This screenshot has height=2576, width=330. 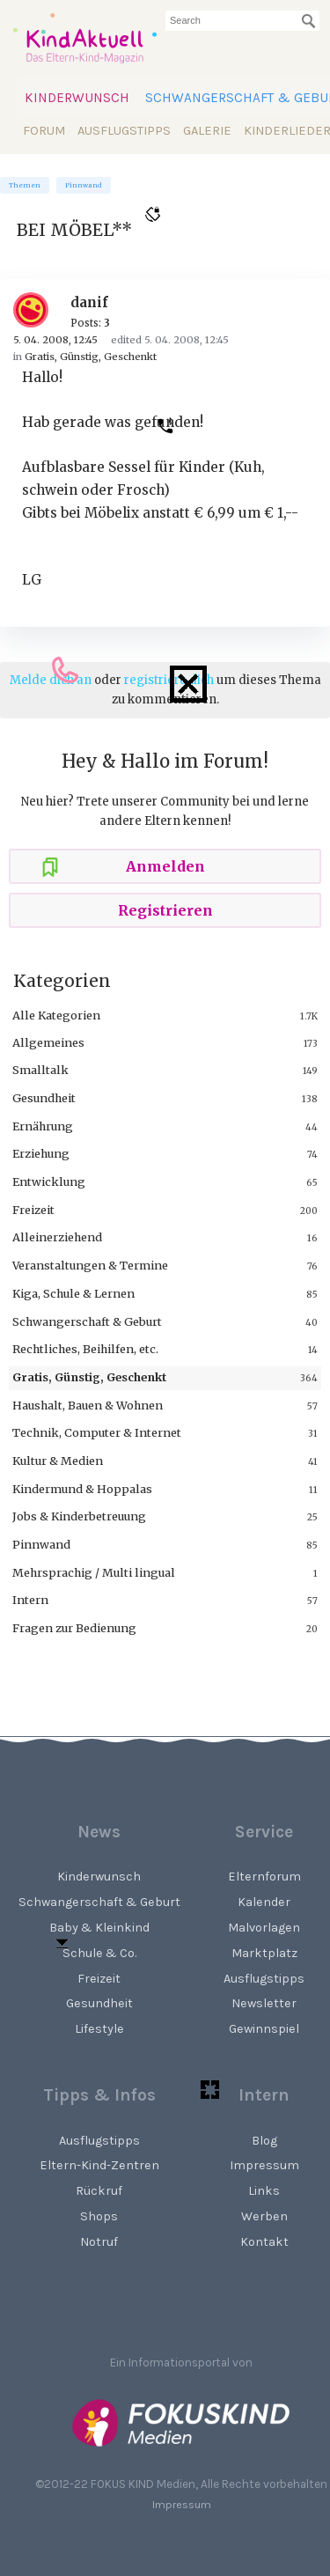 What do you see at coordinates (62, 1943) in the screenshot?
I see `scroll to bottom of page or content` at bounding box center [62, 1943].